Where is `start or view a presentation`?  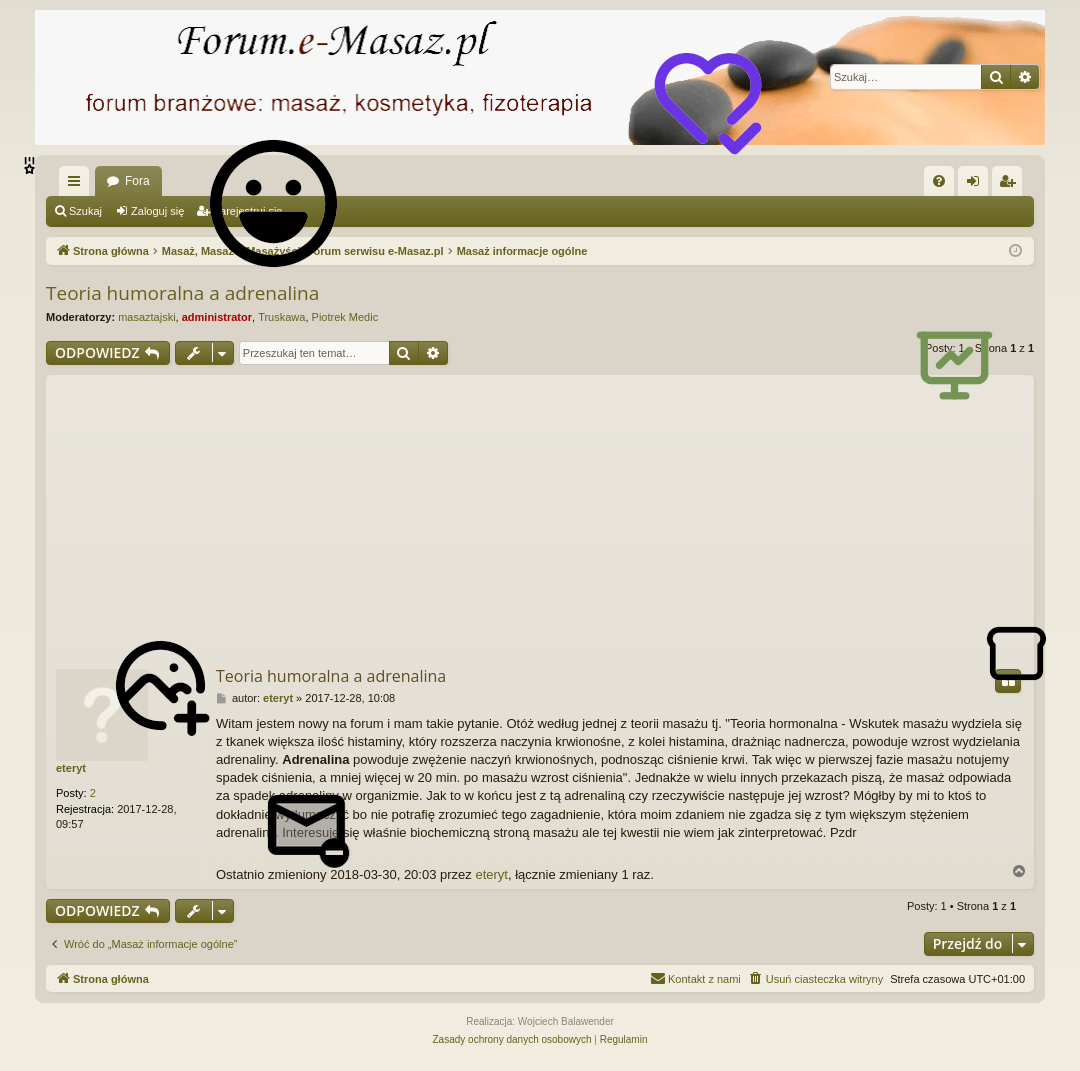 start or view a presentation is located at coordinates (954, 365).